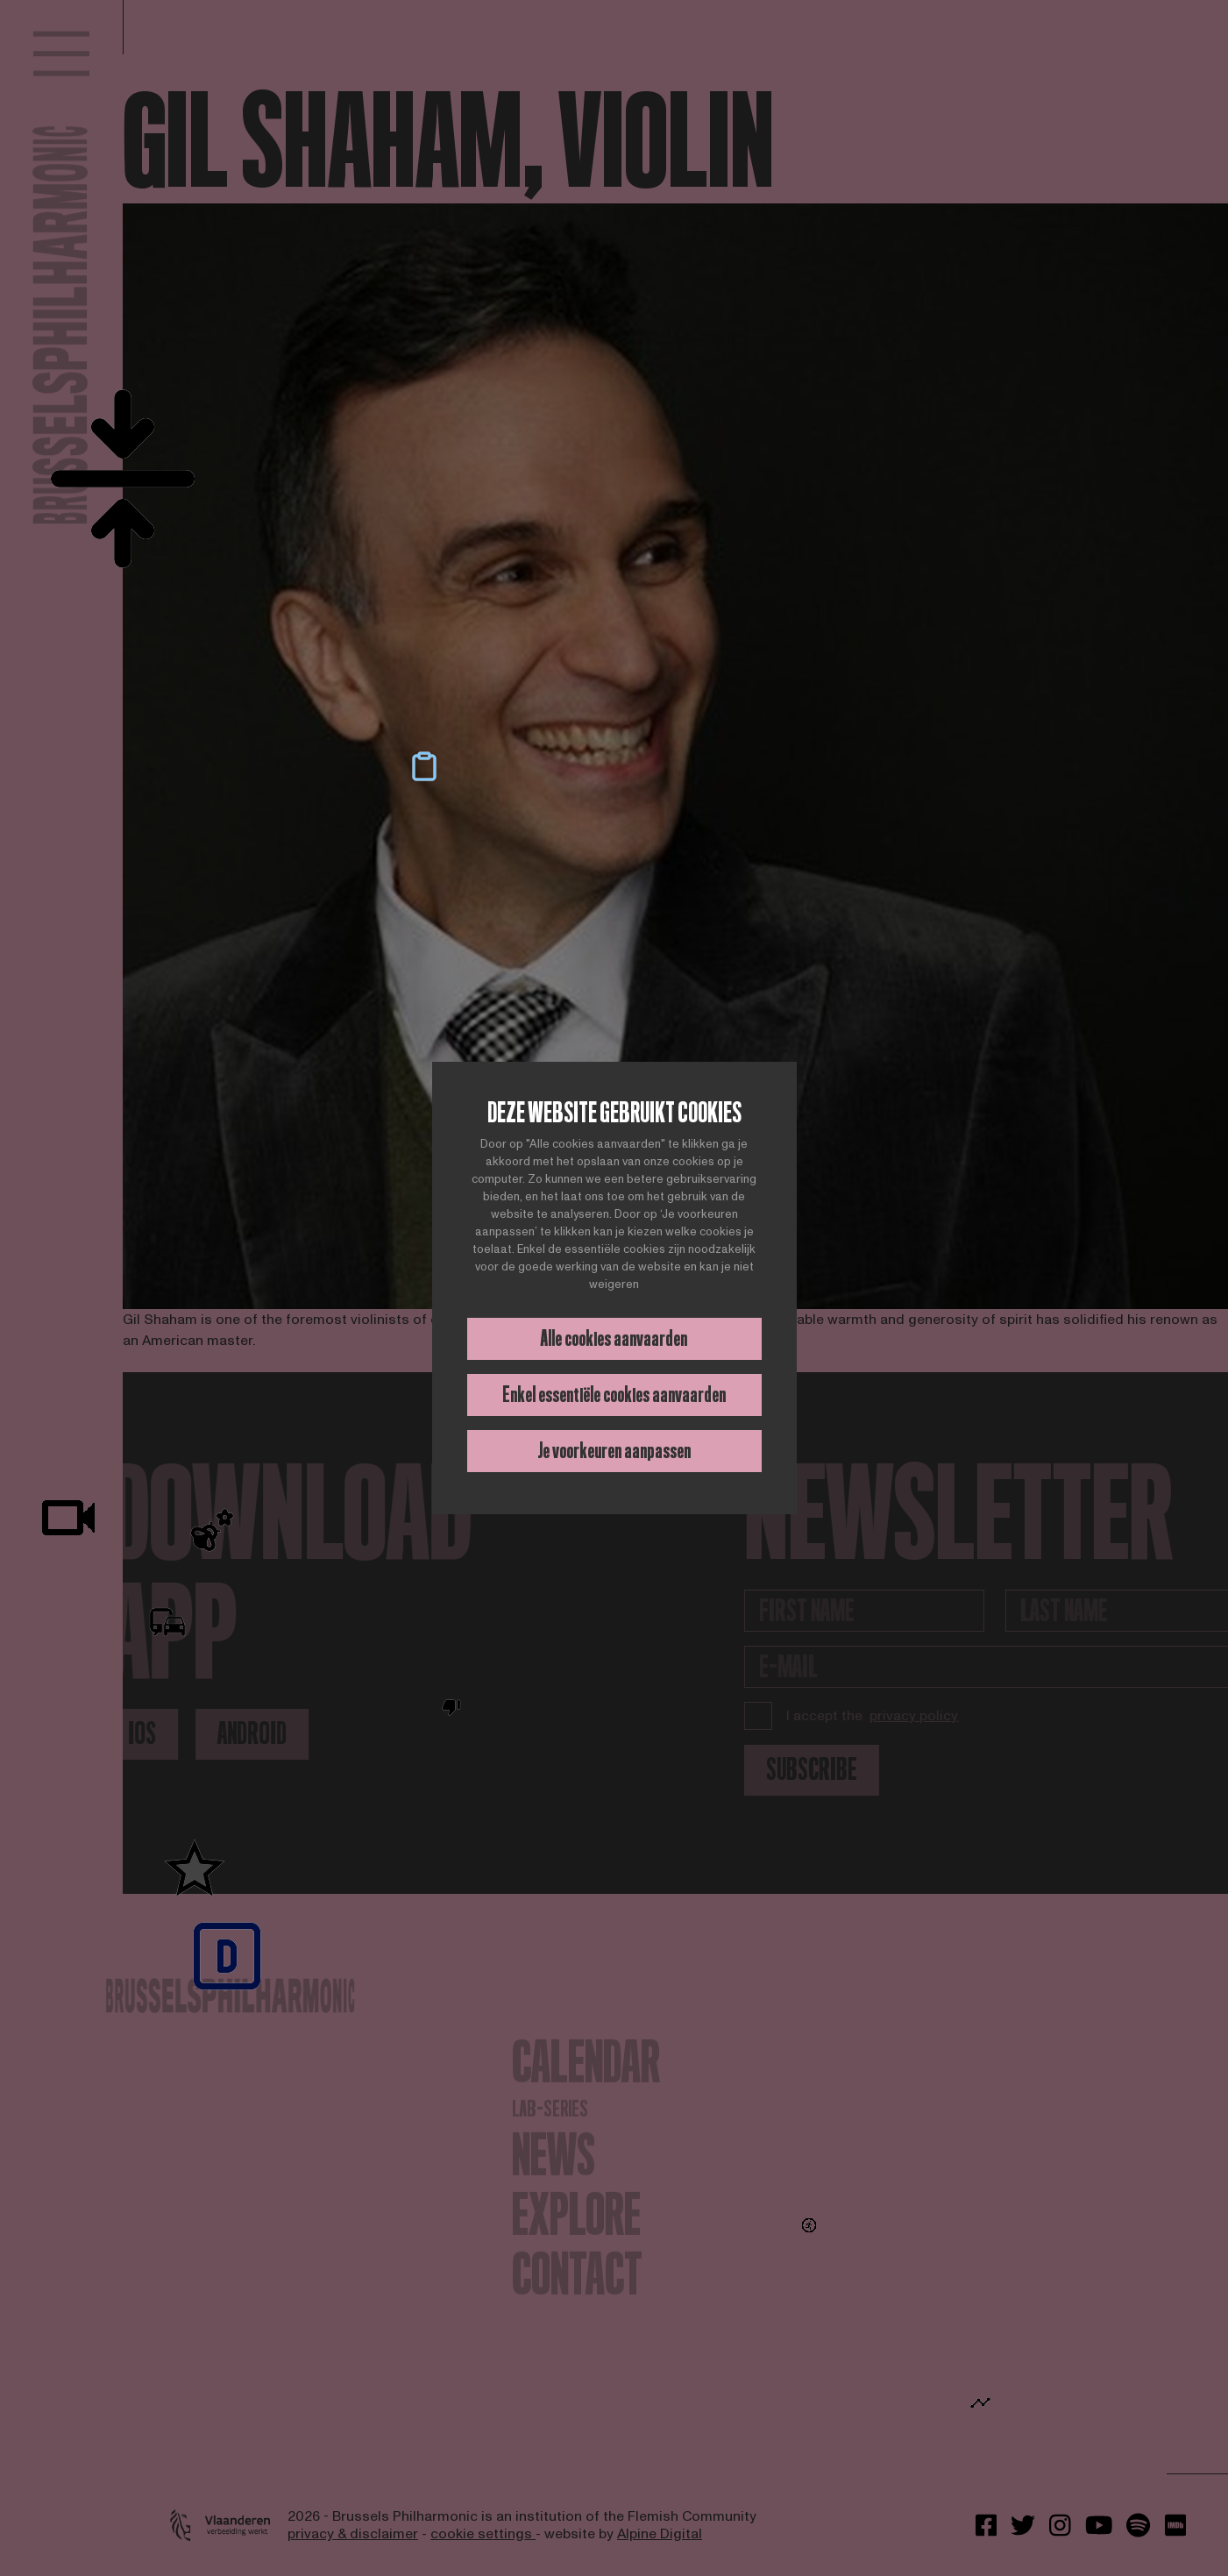 This screenshot has width=1228, height=2576. I want to click on indicates a "D" grade or rating, so click(227, 1956).